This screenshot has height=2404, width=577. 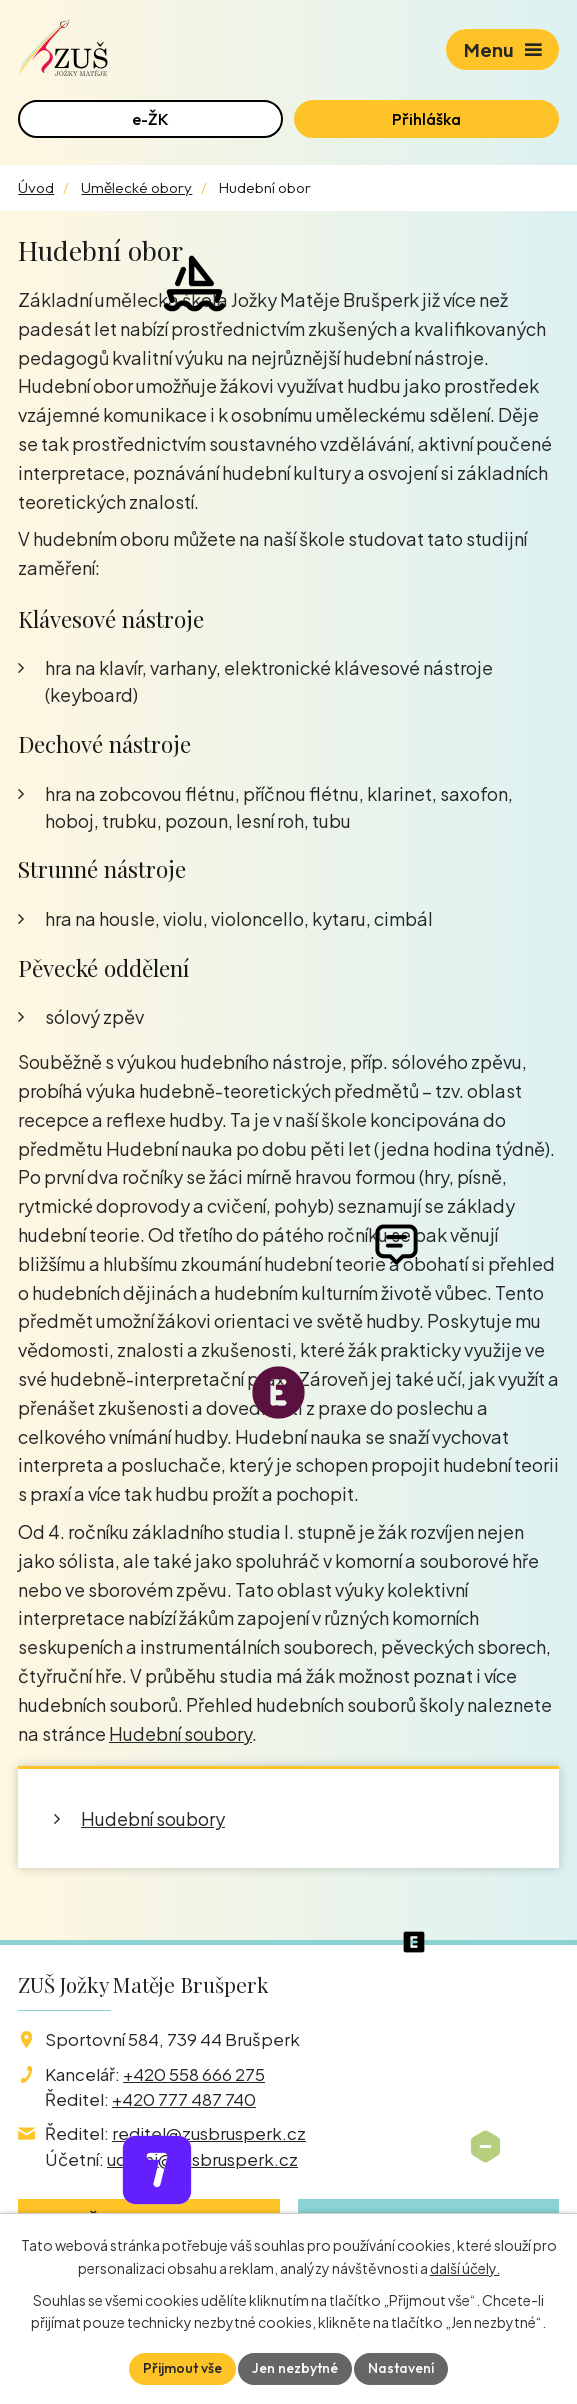 I want to click on access sailing or boating features, so click(x=194, y=283).